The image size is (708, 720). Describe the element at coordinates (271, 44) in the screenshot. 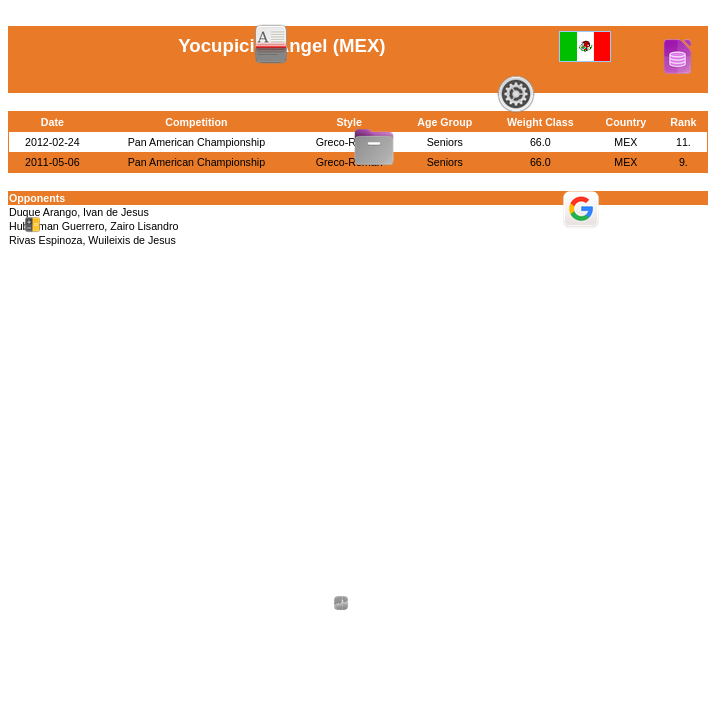

I see `open document scanning application` at that location.